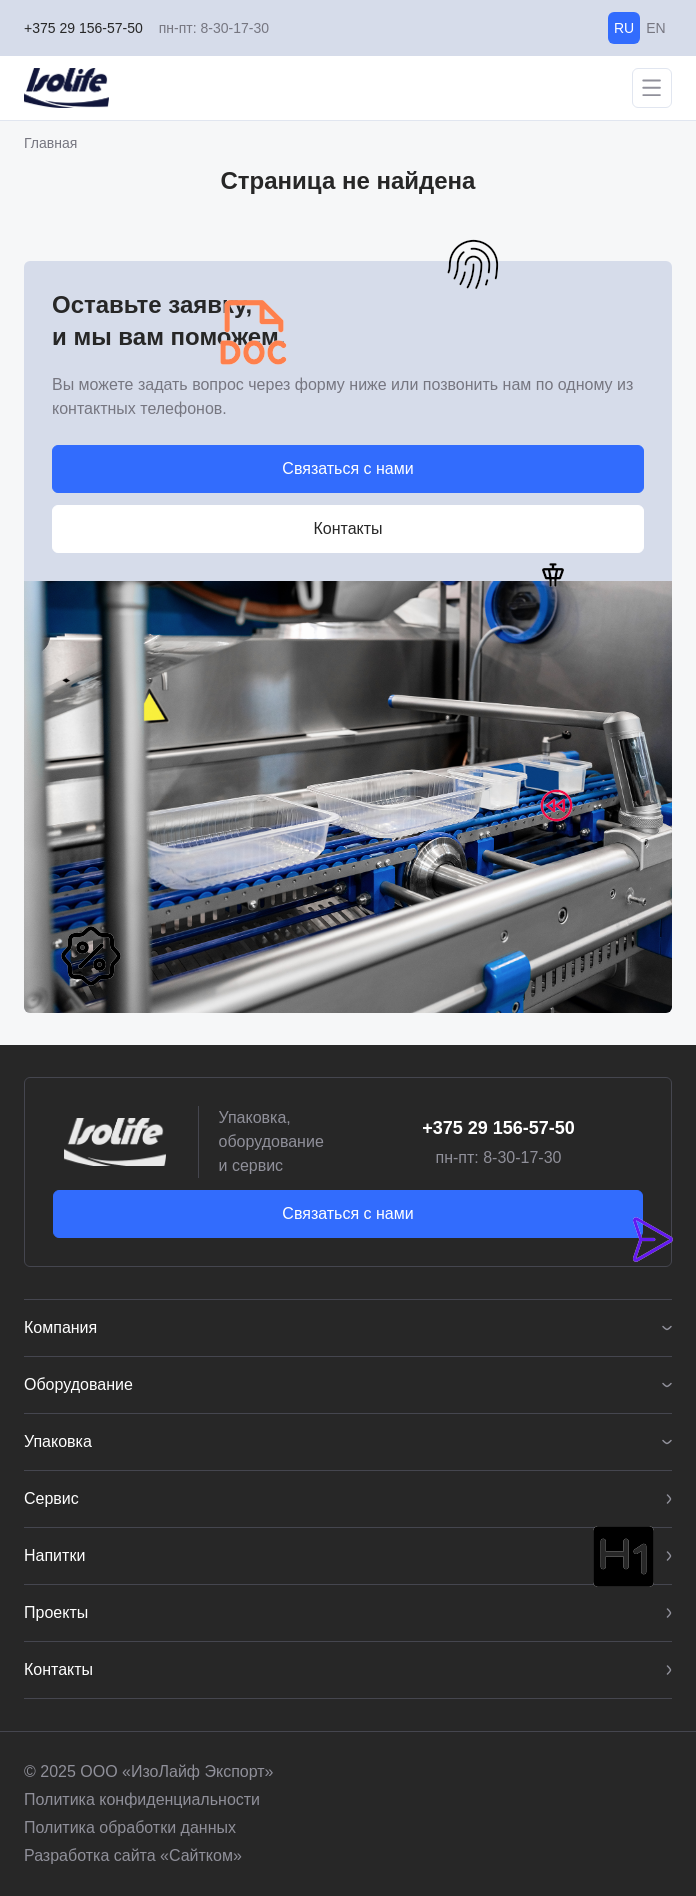  I want to click on authenticate with biometric fingerprint, so click(473, 264).